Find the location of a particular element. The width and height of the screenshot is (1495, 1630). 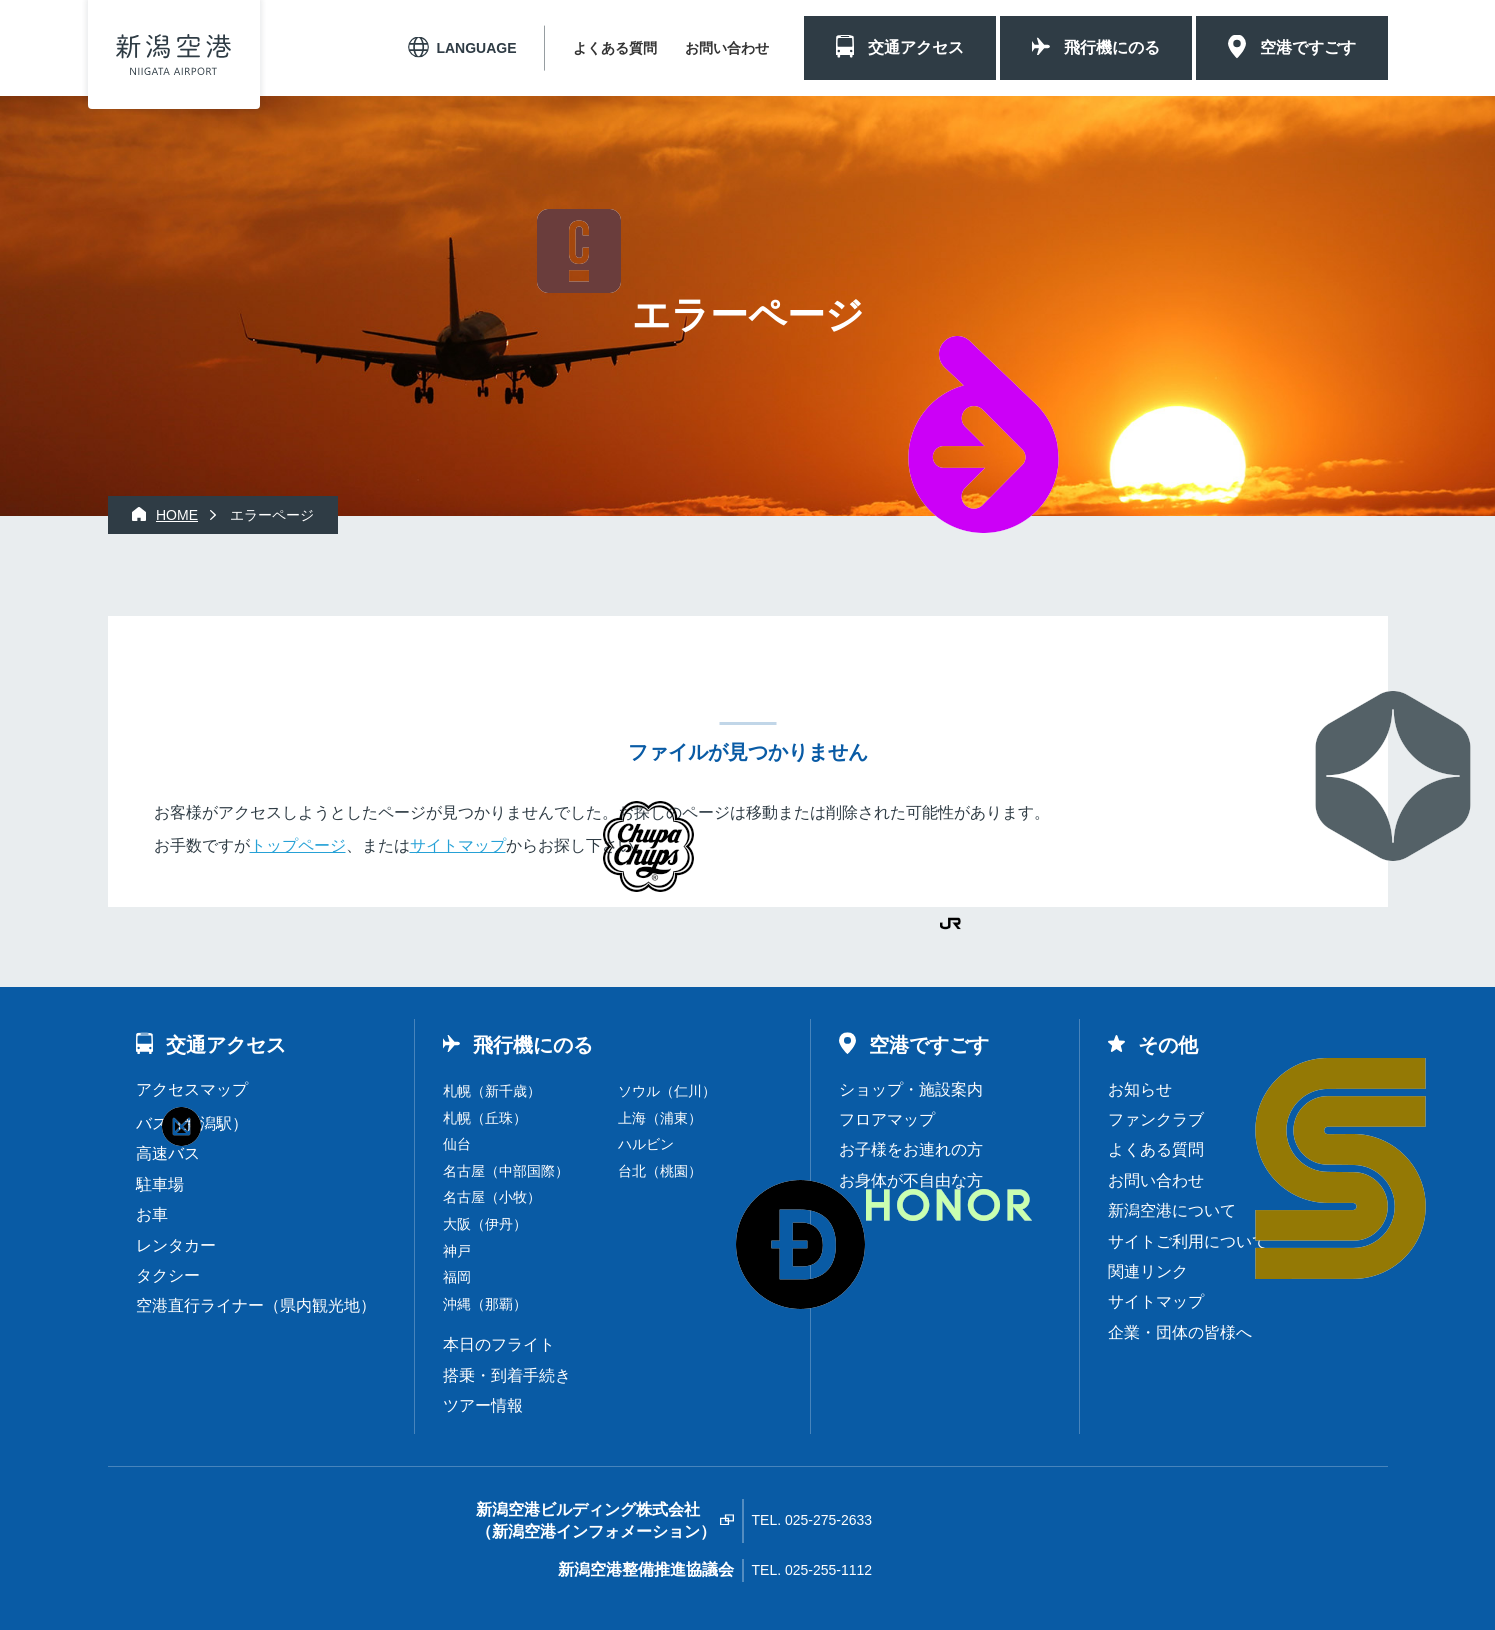

open milanote app is located at coordinates (181, 1126).